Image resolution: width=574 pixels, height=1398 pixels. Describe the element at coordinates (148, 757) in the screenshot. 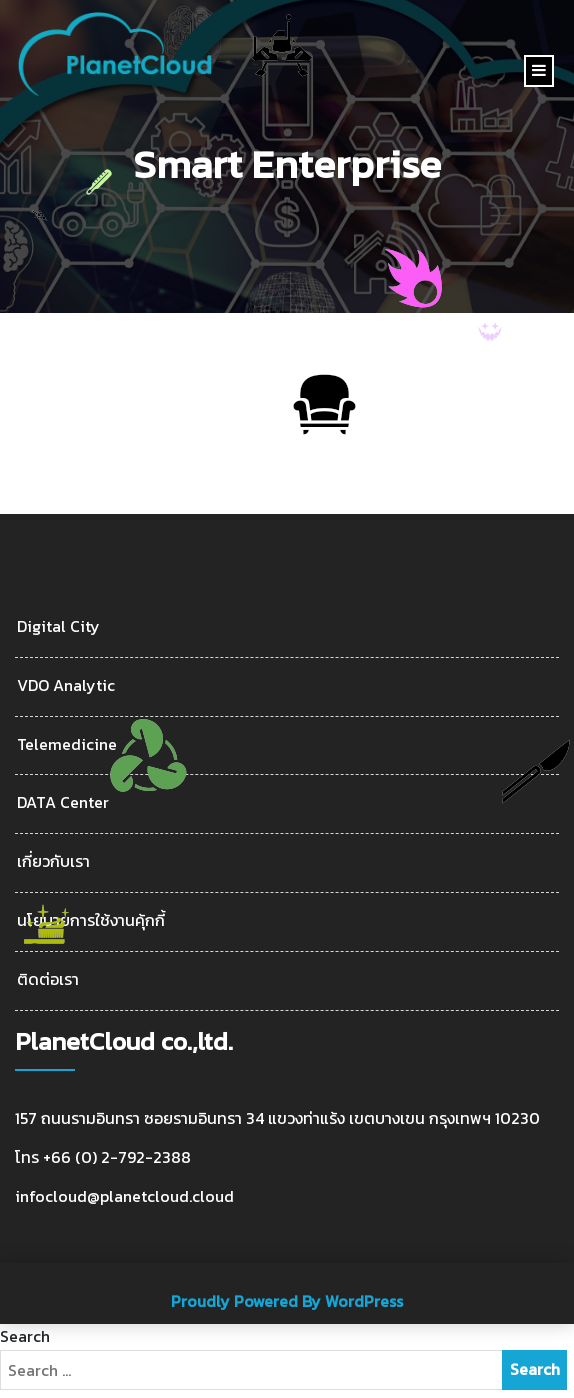

I see `collect or view shell items in game inventory` at that location.